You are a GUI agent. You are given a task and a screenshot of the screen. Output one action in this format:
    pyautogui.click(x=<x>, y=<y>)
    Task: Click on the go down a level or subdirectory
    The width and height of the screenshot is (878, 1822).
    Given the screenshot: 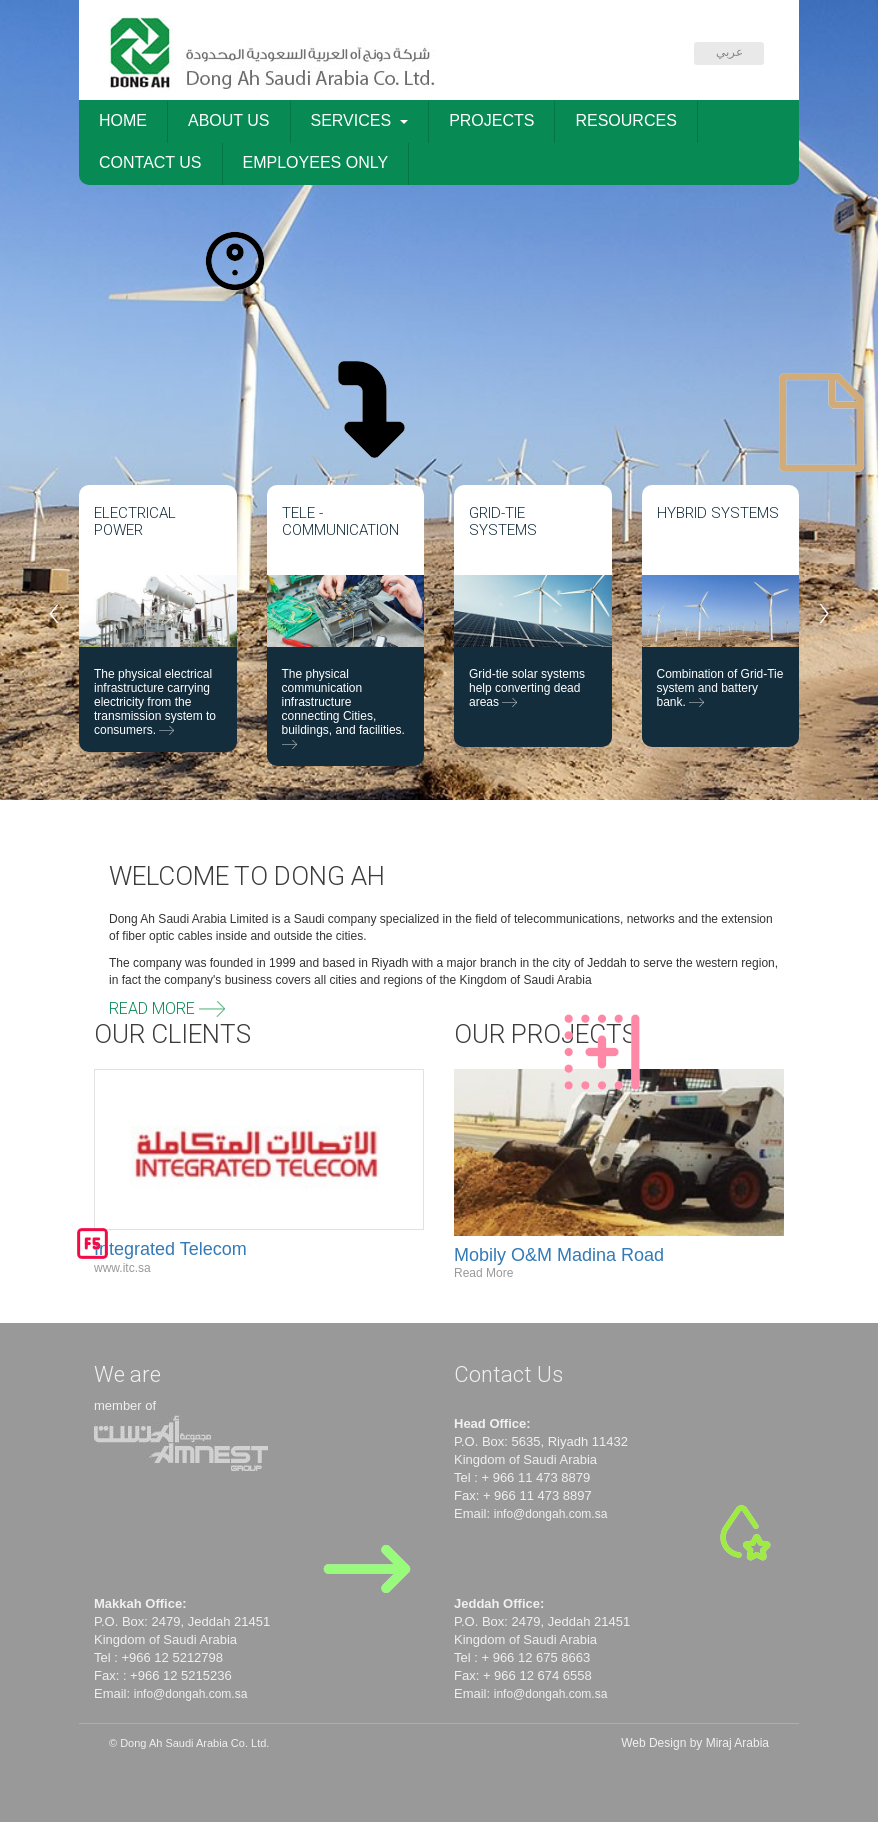 What is the action you would take?
    pyautogui.click(x=374, y=409)
    